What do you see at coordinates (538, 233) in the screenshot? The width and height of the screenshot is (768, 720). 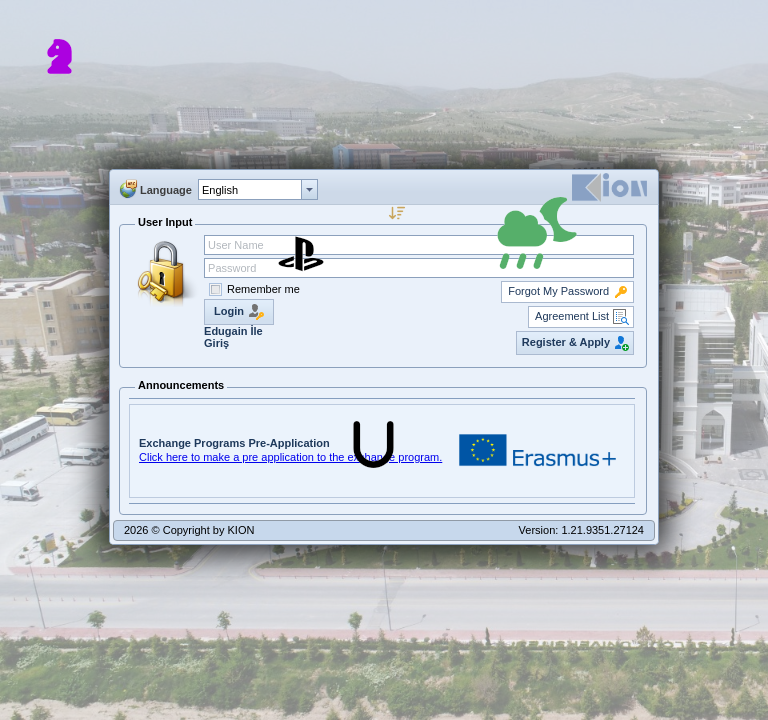 I see `indicates nighttime rain in weather forecast` at bounding box center [538, 233].